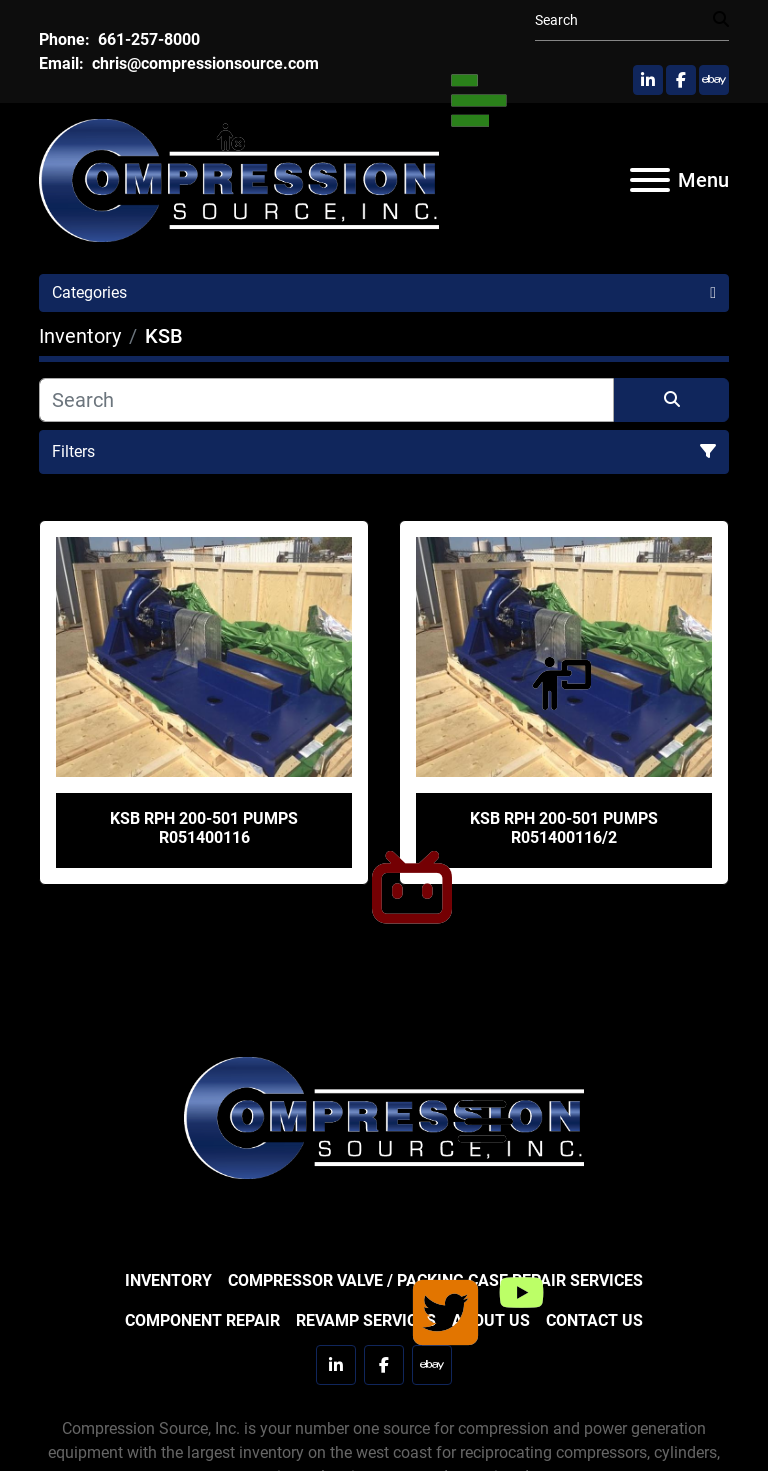 The width and height of the screenshot is (768, 1471). I want to click on view horizontal bar chart data, so click(477, 100).